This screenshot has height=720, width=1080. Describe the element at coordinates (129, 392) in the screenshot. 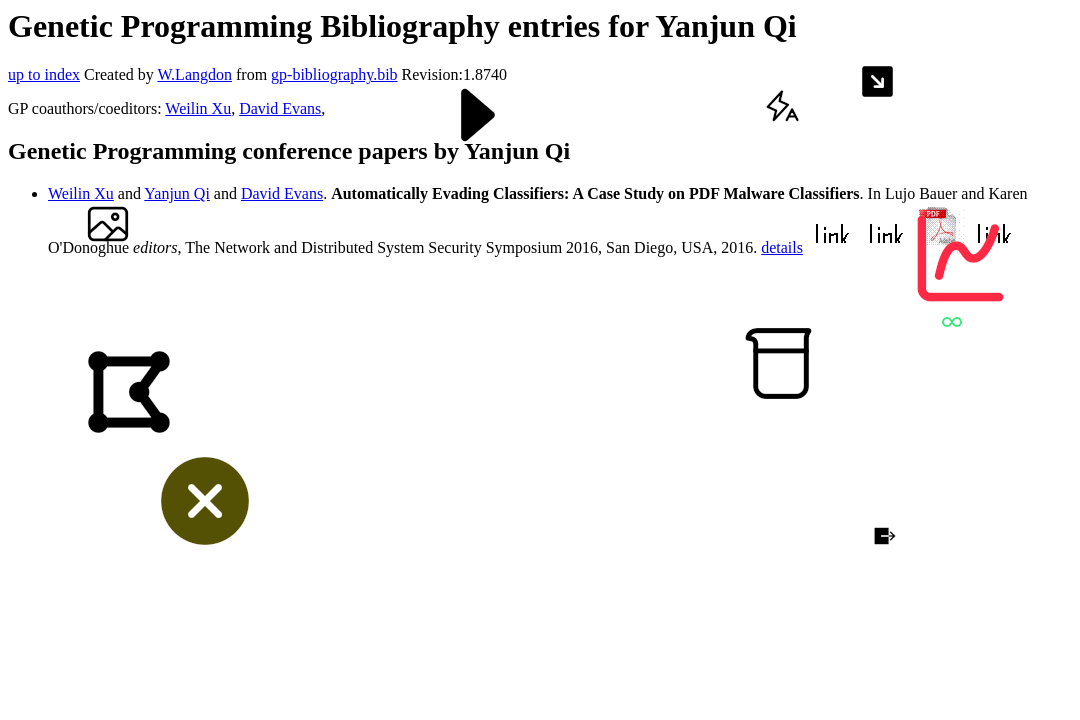

I see `create or edit vector polygon shape` at that location.